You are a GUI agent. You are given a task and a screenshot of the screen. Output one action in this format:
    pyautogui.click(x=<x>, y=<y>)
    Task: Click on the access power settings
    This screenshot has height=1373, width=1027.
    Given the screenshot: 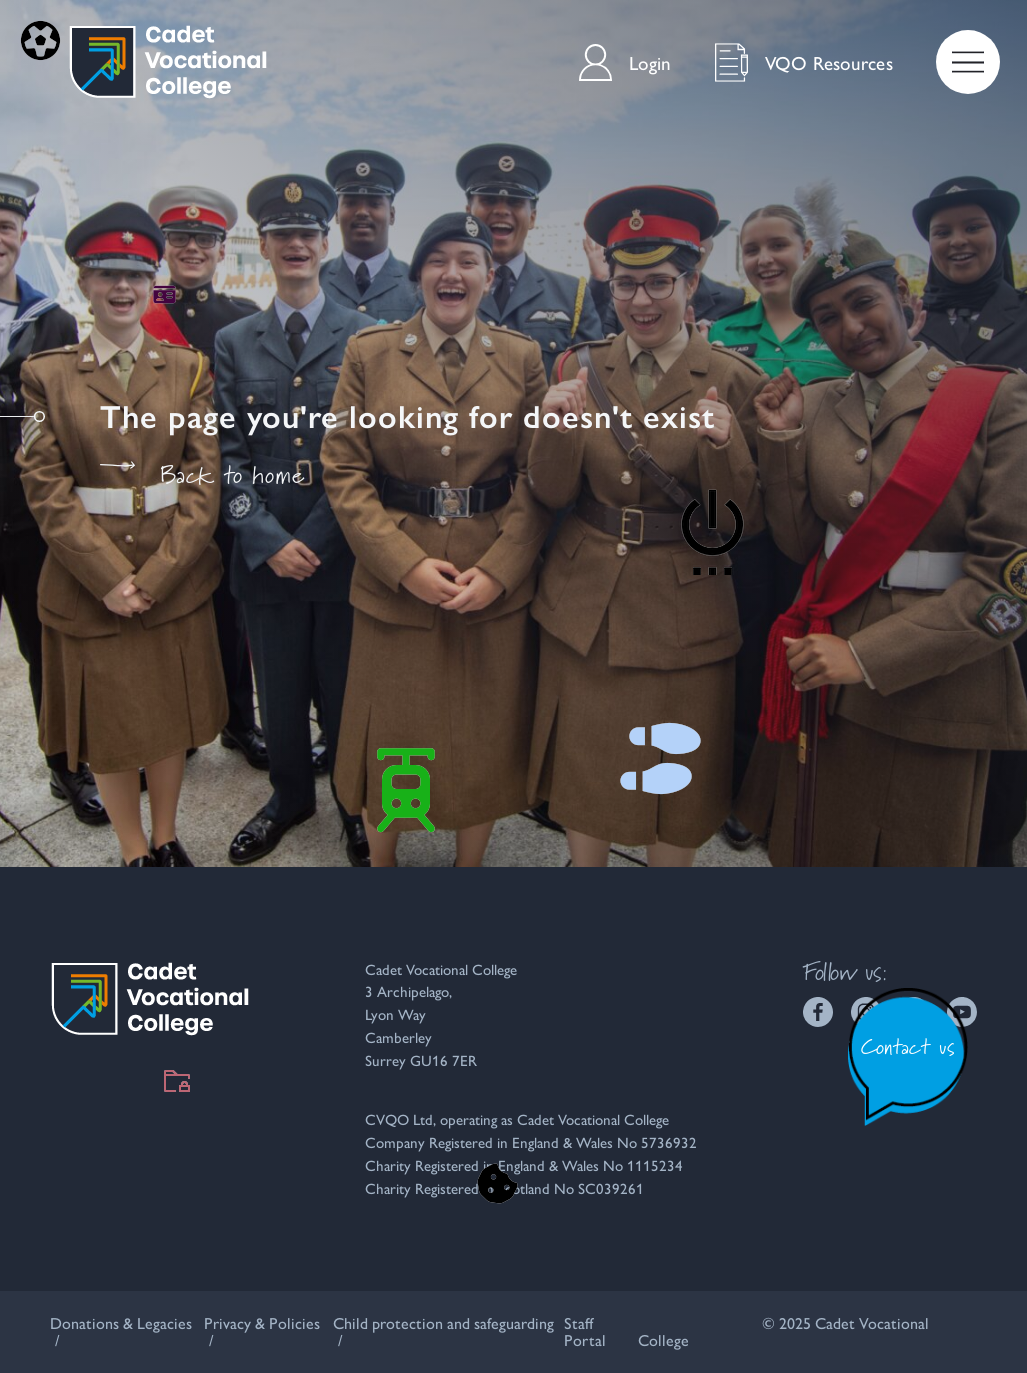 What is the action you would take?
    pyautogui.click(x=712, y=528)
    